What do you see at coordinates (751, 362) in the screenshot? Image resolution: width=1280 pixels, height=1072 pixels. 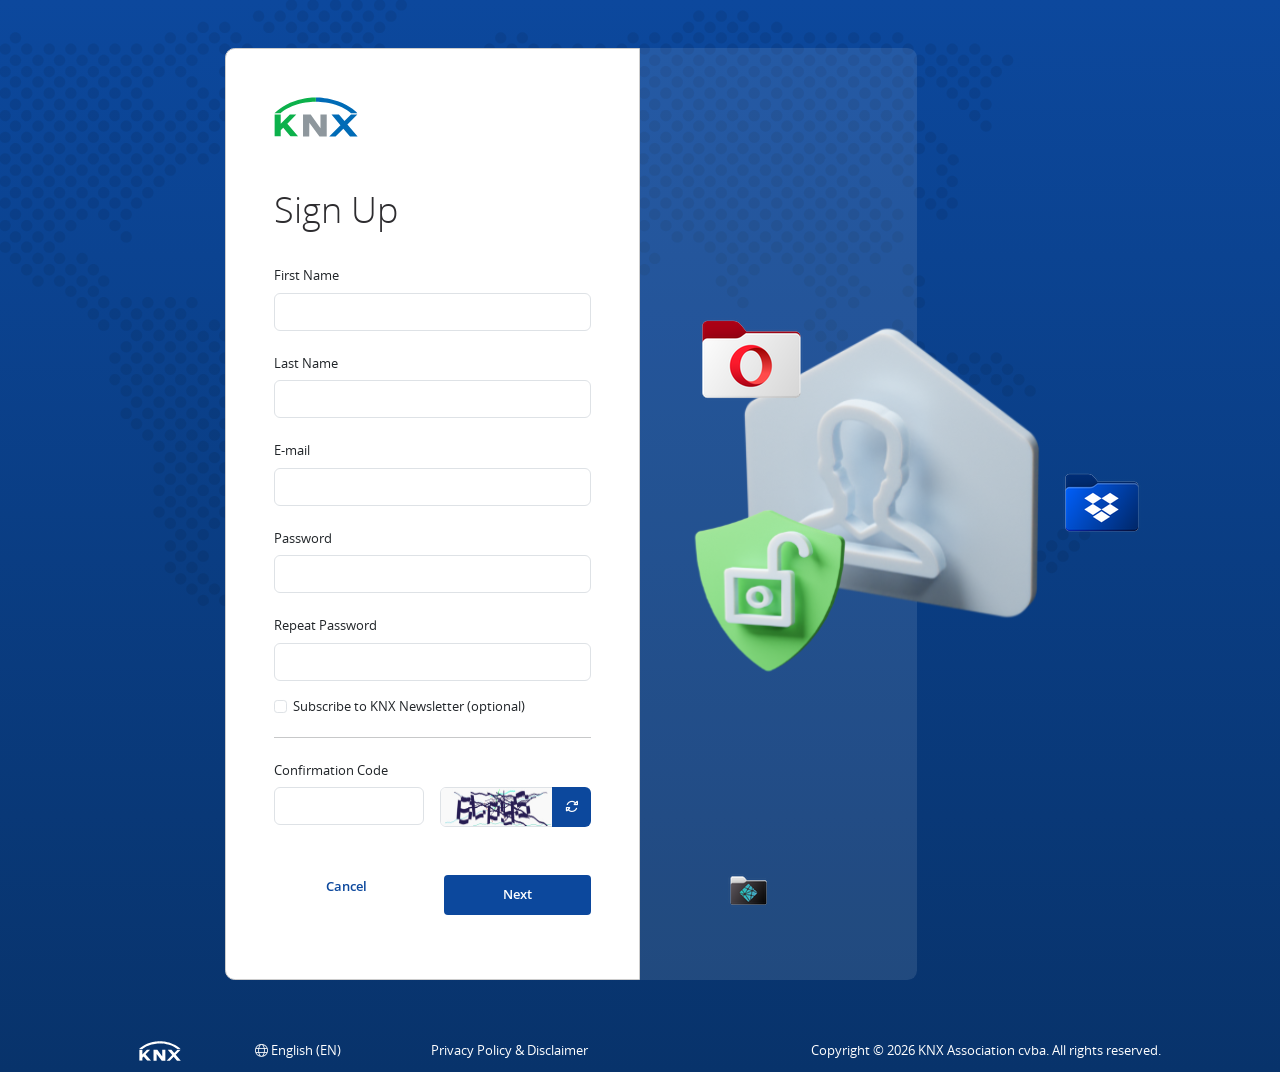 I see `open folder containing Opera browser files` at bounding box center [751, 362].